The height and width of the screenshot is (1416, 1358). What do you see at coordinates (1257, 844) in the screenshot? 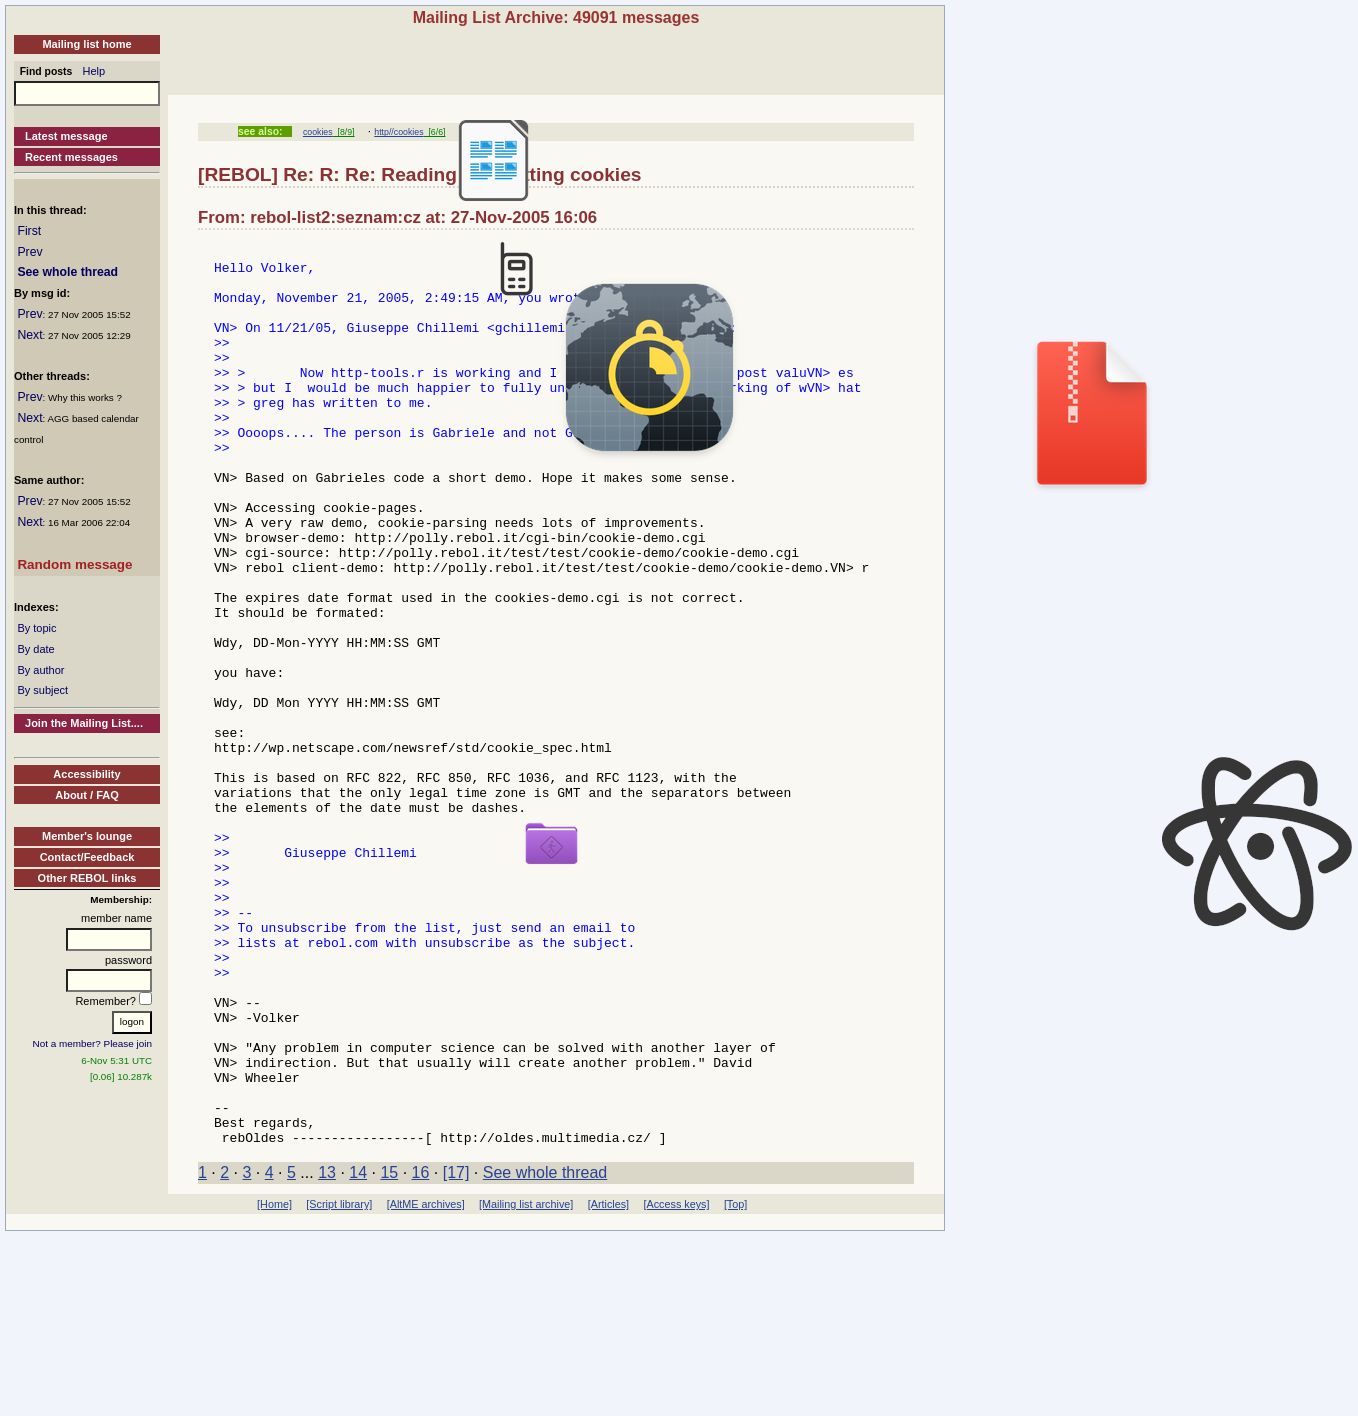
I see `open Atom text editor` at bounding box center [1257, 844].